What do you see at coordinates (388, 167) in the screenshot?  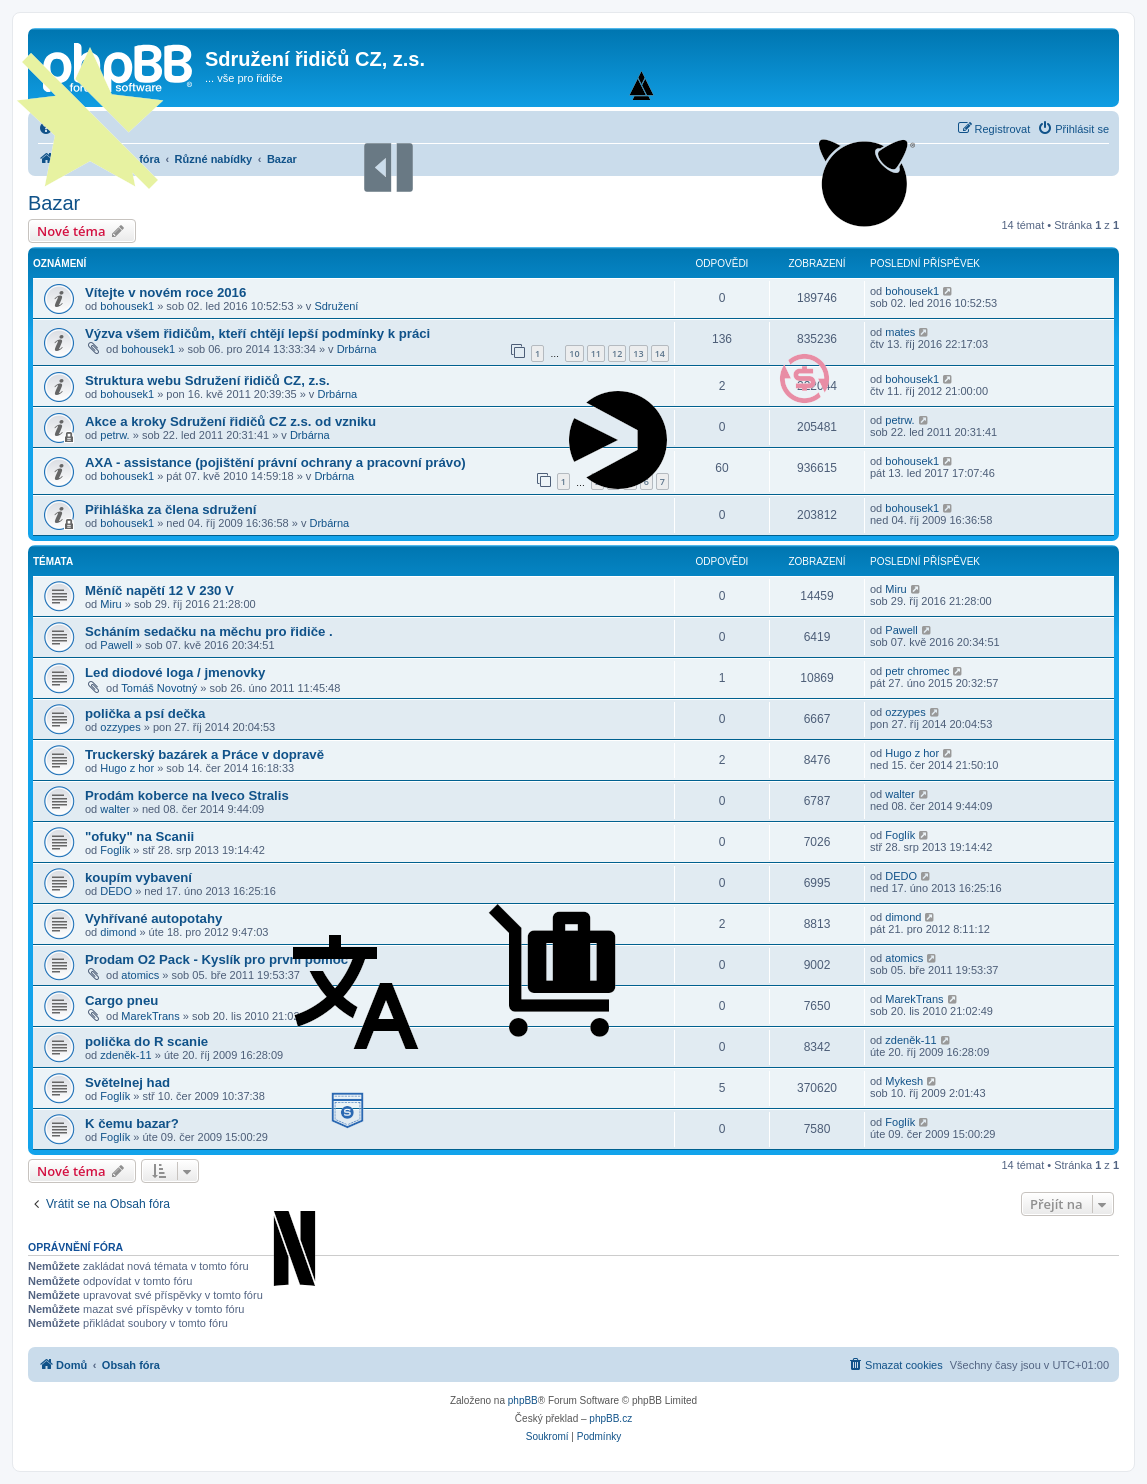 I see `collapse the sidebar panel` at bounding box center [388, 167].